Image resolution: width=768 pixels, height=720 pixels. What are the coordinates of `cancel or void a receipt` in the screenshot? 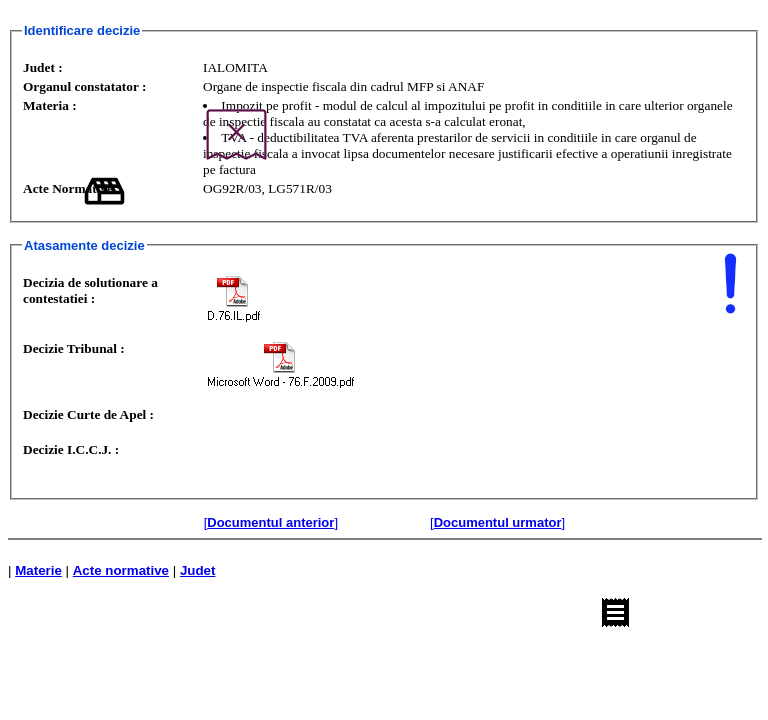 It's located at (236, 134).